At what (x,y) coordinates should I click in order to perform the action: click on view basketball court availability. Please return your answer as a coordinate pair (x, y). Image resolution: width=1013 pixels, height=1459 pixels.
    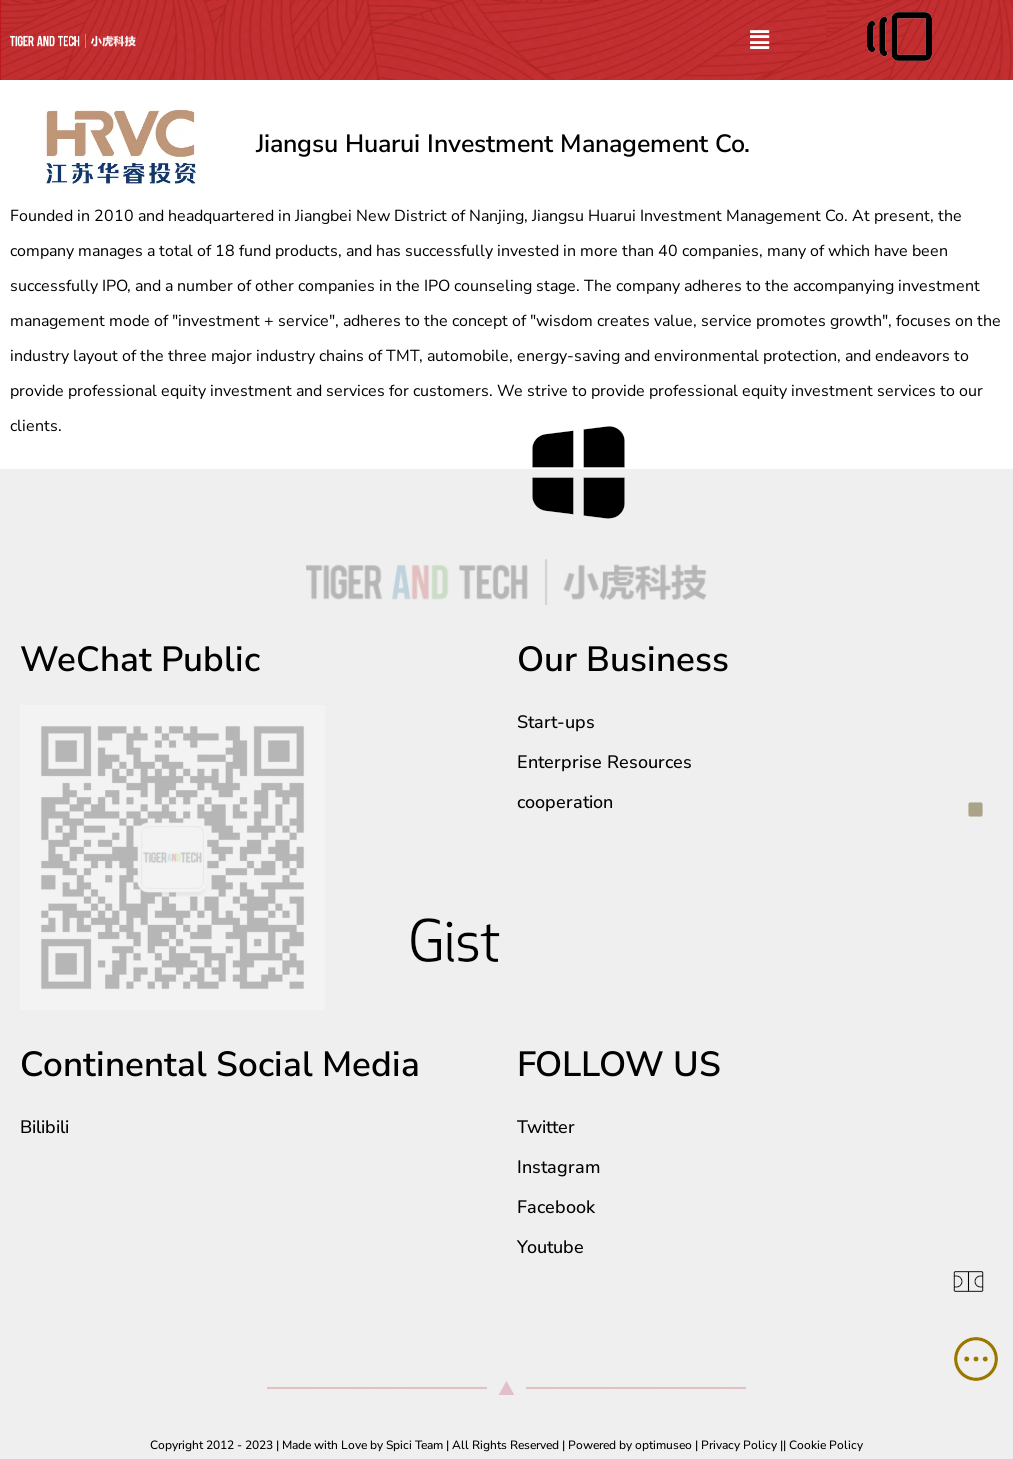
    Looking at the image, I should click on (968, 1281).